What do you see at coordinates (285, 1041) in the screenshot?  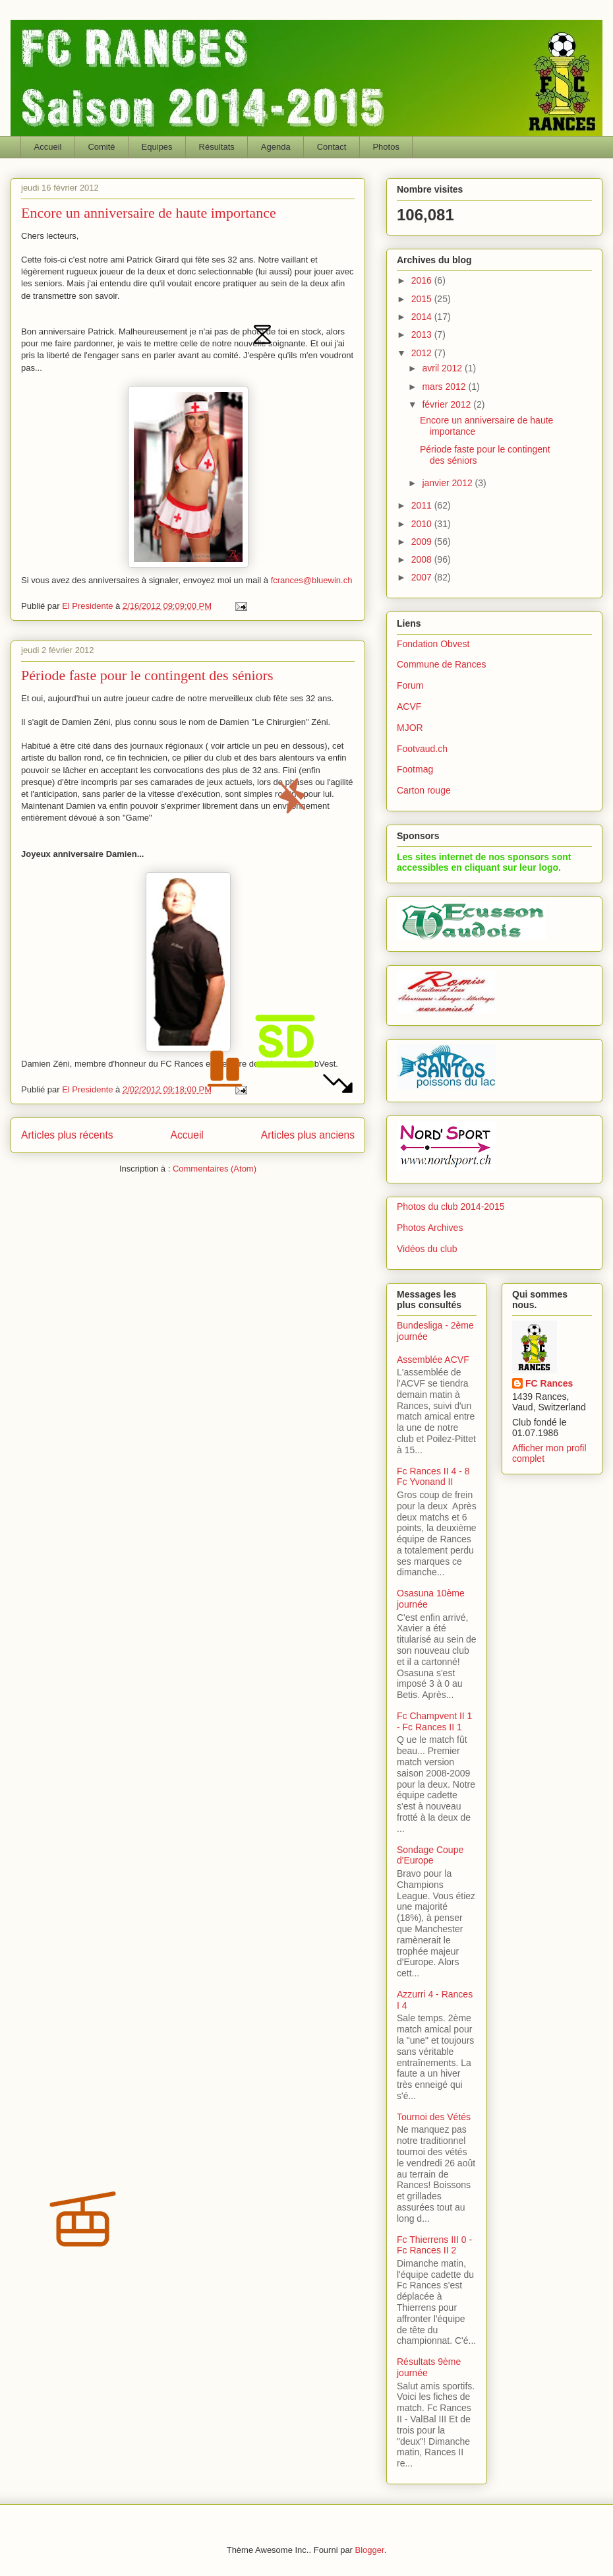 I see `indicates standard definition video quality` at bounding box center [285, 1041].